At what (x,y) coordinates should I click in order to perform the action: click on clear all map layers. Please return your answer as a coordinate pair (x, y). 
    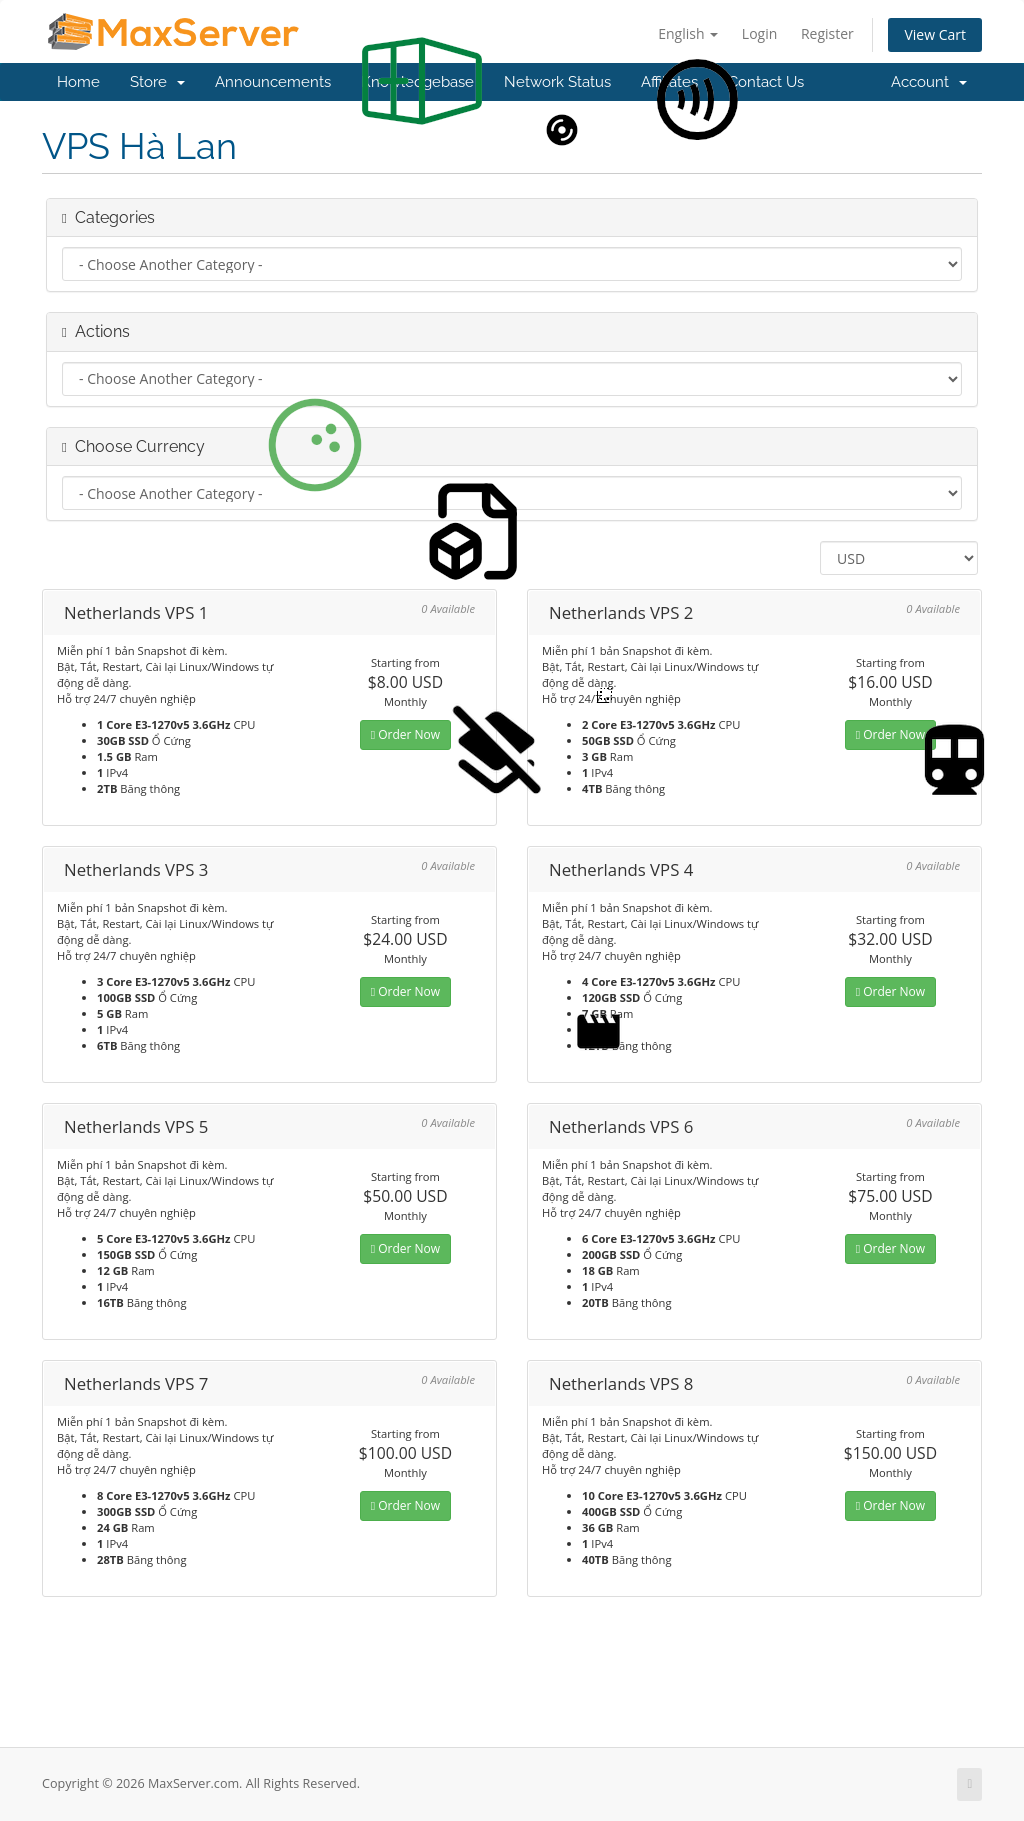
    Looking at the image, I should click on (496, 754).